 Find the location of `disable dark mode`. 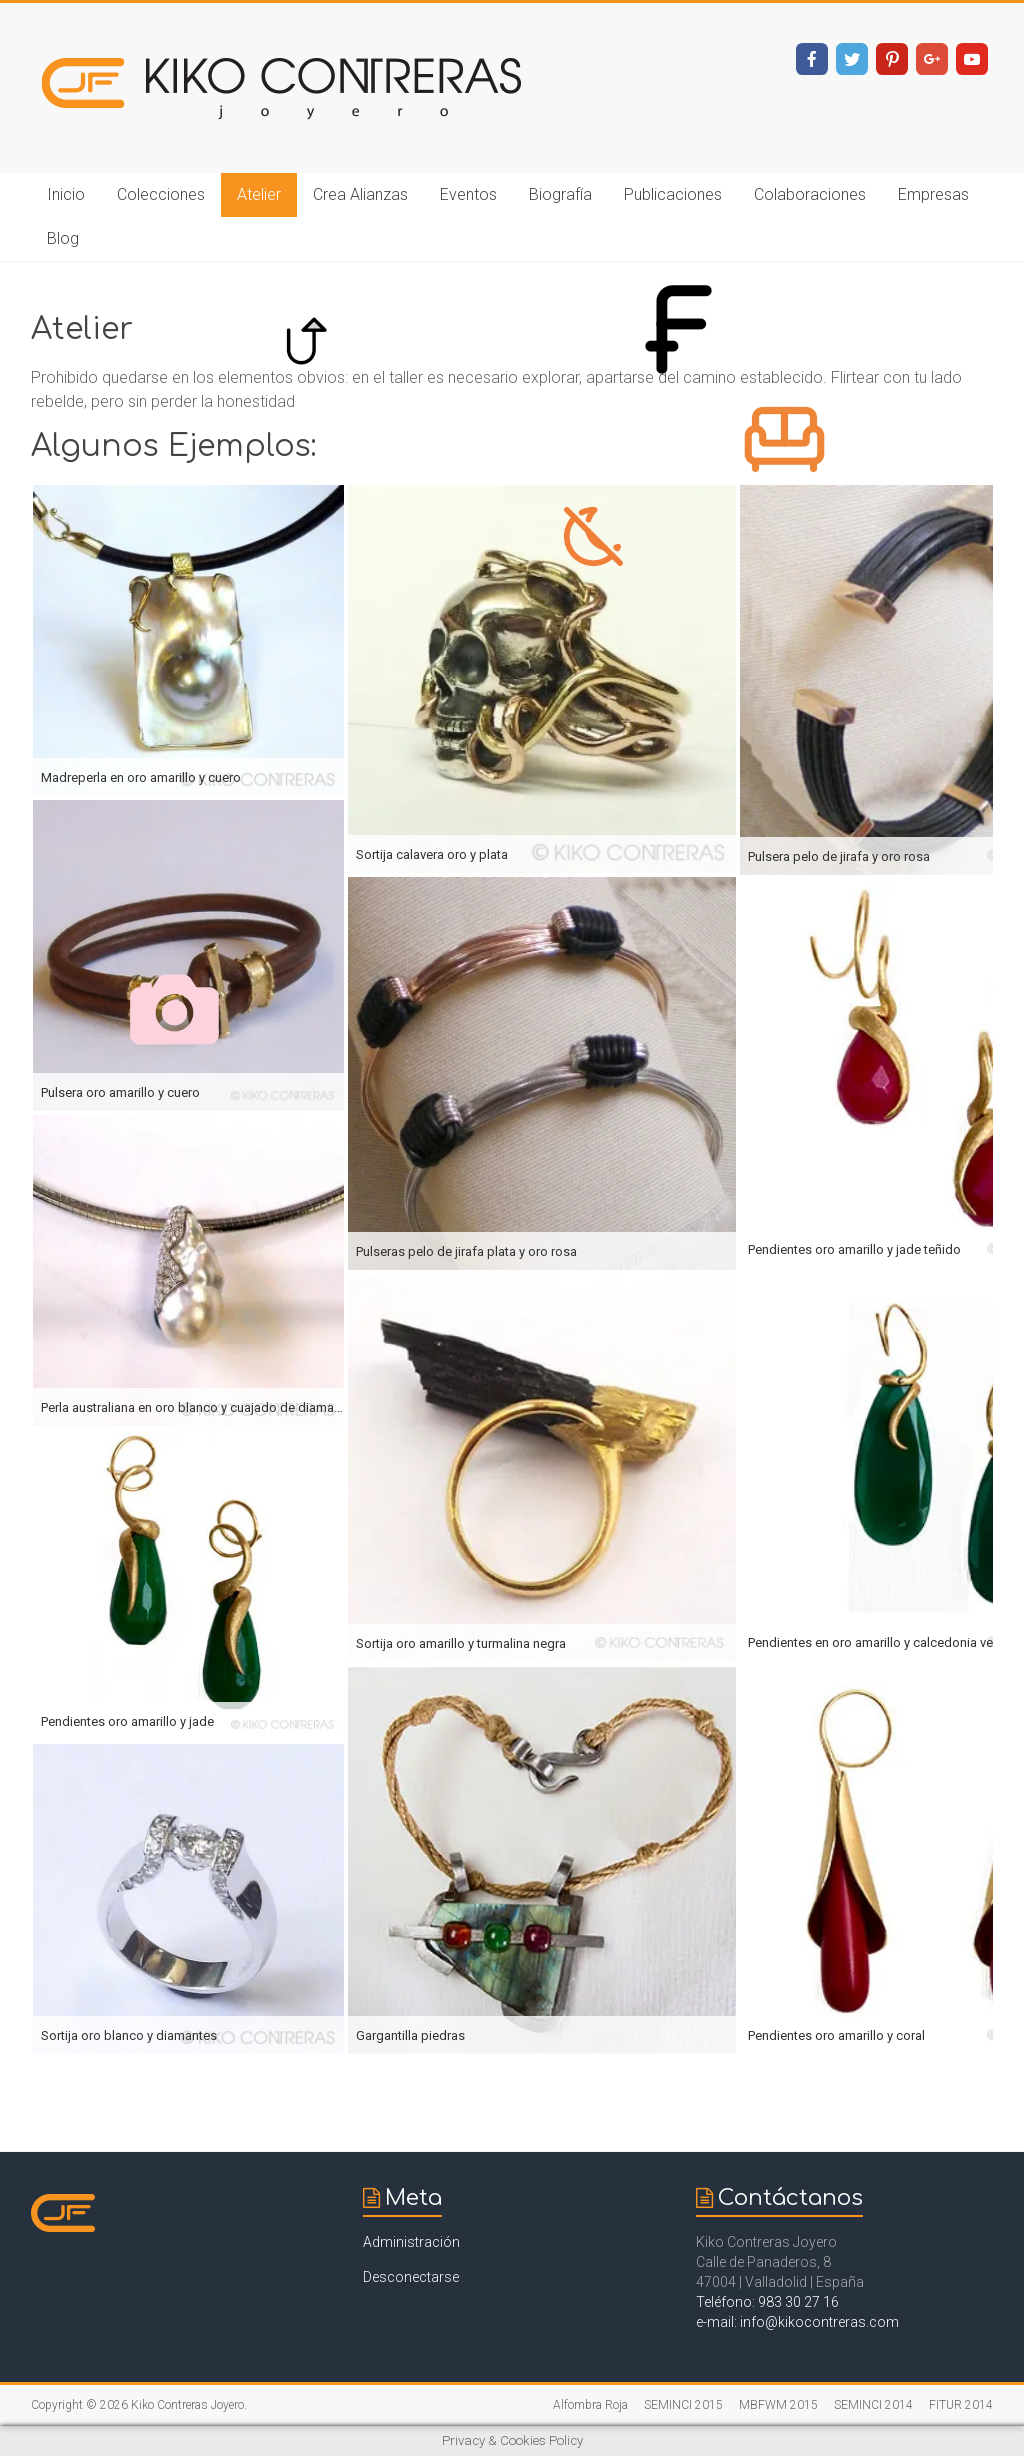

disable dark mode is located at coordinates (593, 536).